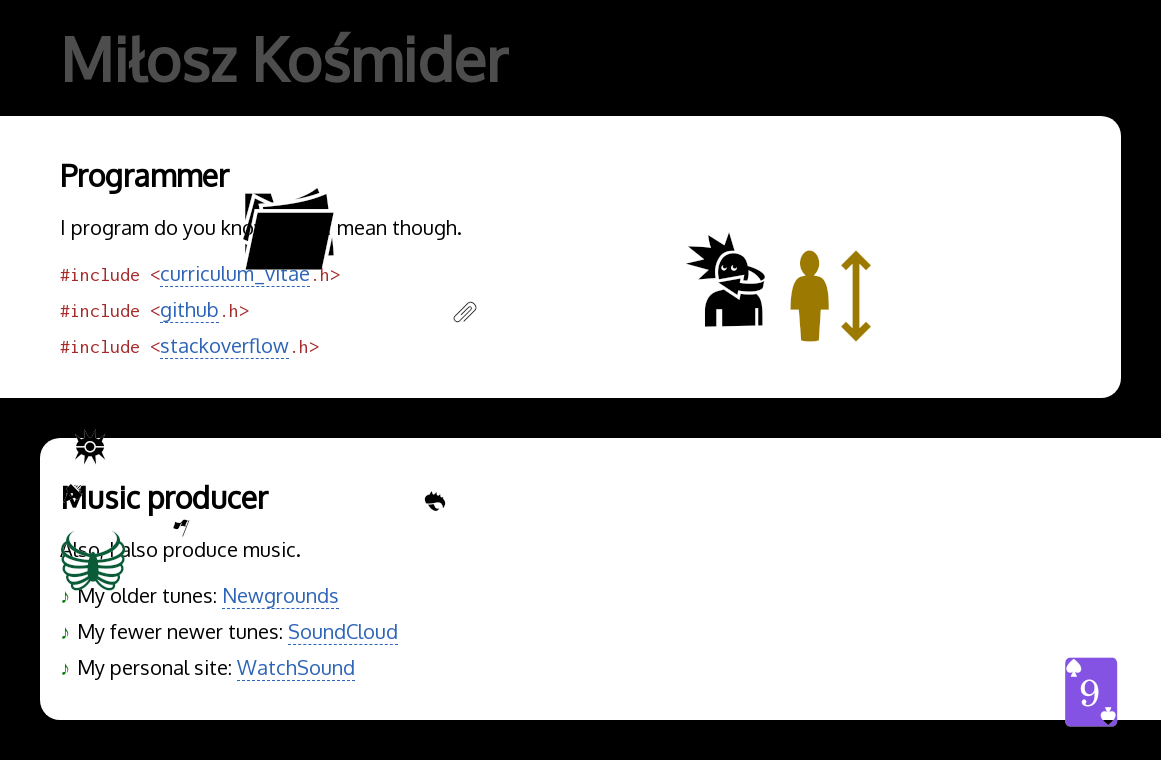  I want to click on select crab or crustacean in a game menu, so click(435, 501).